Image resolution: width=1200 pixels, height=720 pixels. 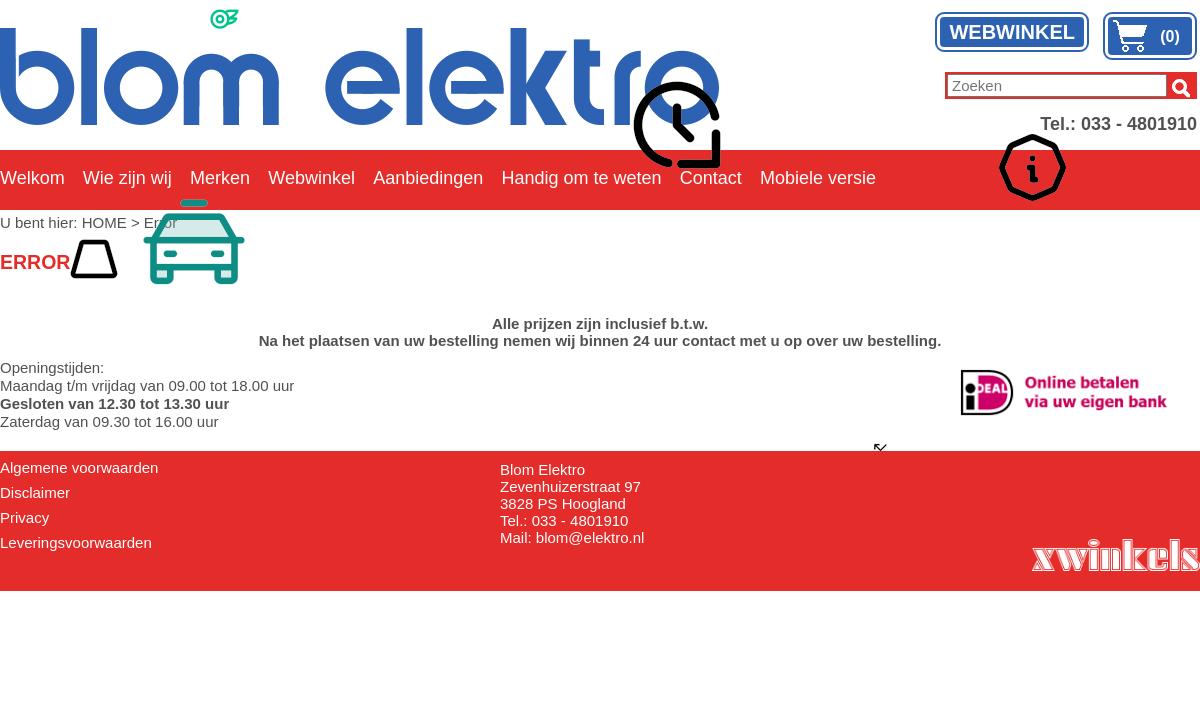 What do you see at coordinates (194, 247) in the screenshot?
I see `indicates police or emergency services nearby` at bounding box center [194, 247].